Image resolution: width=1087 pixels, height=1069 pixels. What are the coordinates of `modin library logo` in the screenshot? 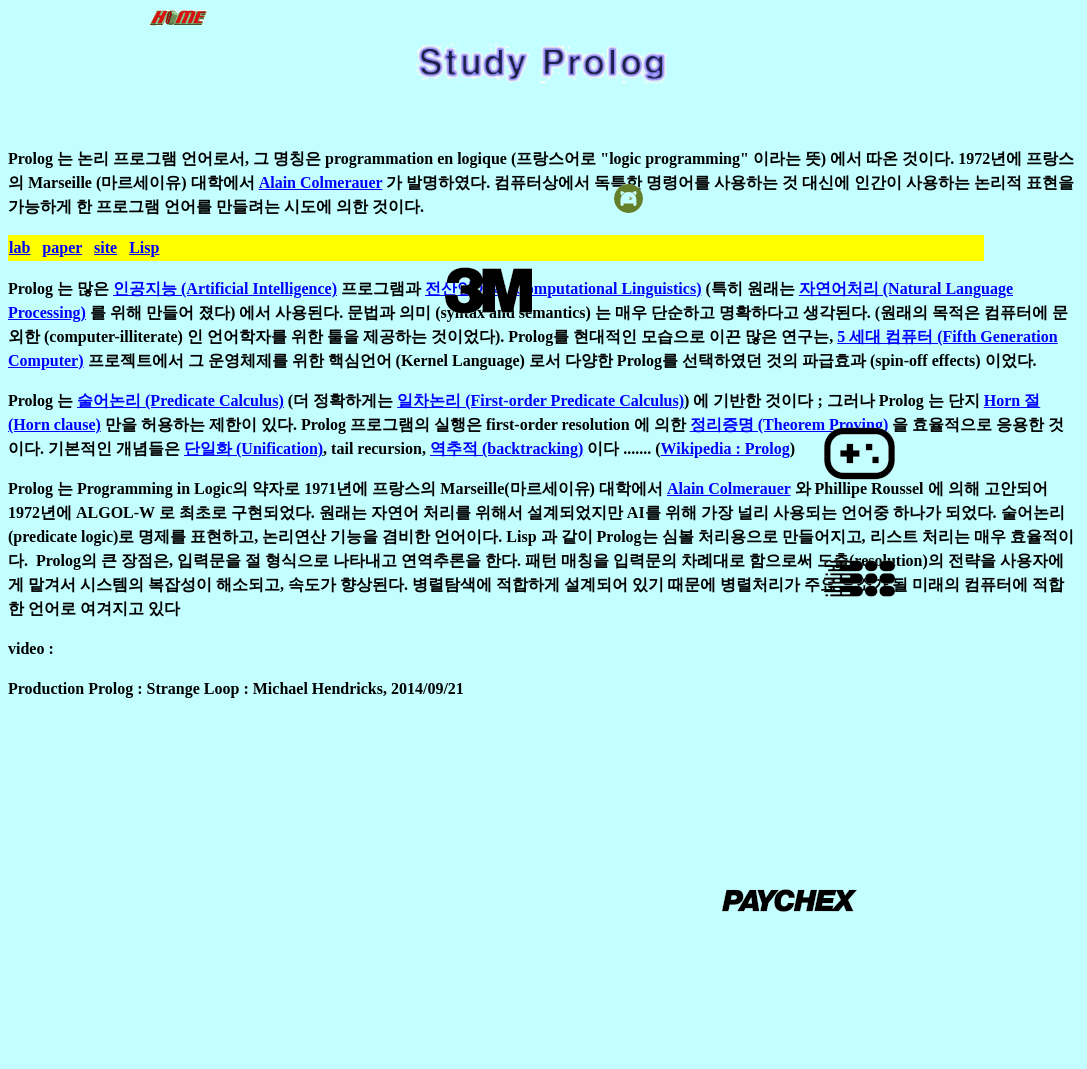 It's located at (859, 578).